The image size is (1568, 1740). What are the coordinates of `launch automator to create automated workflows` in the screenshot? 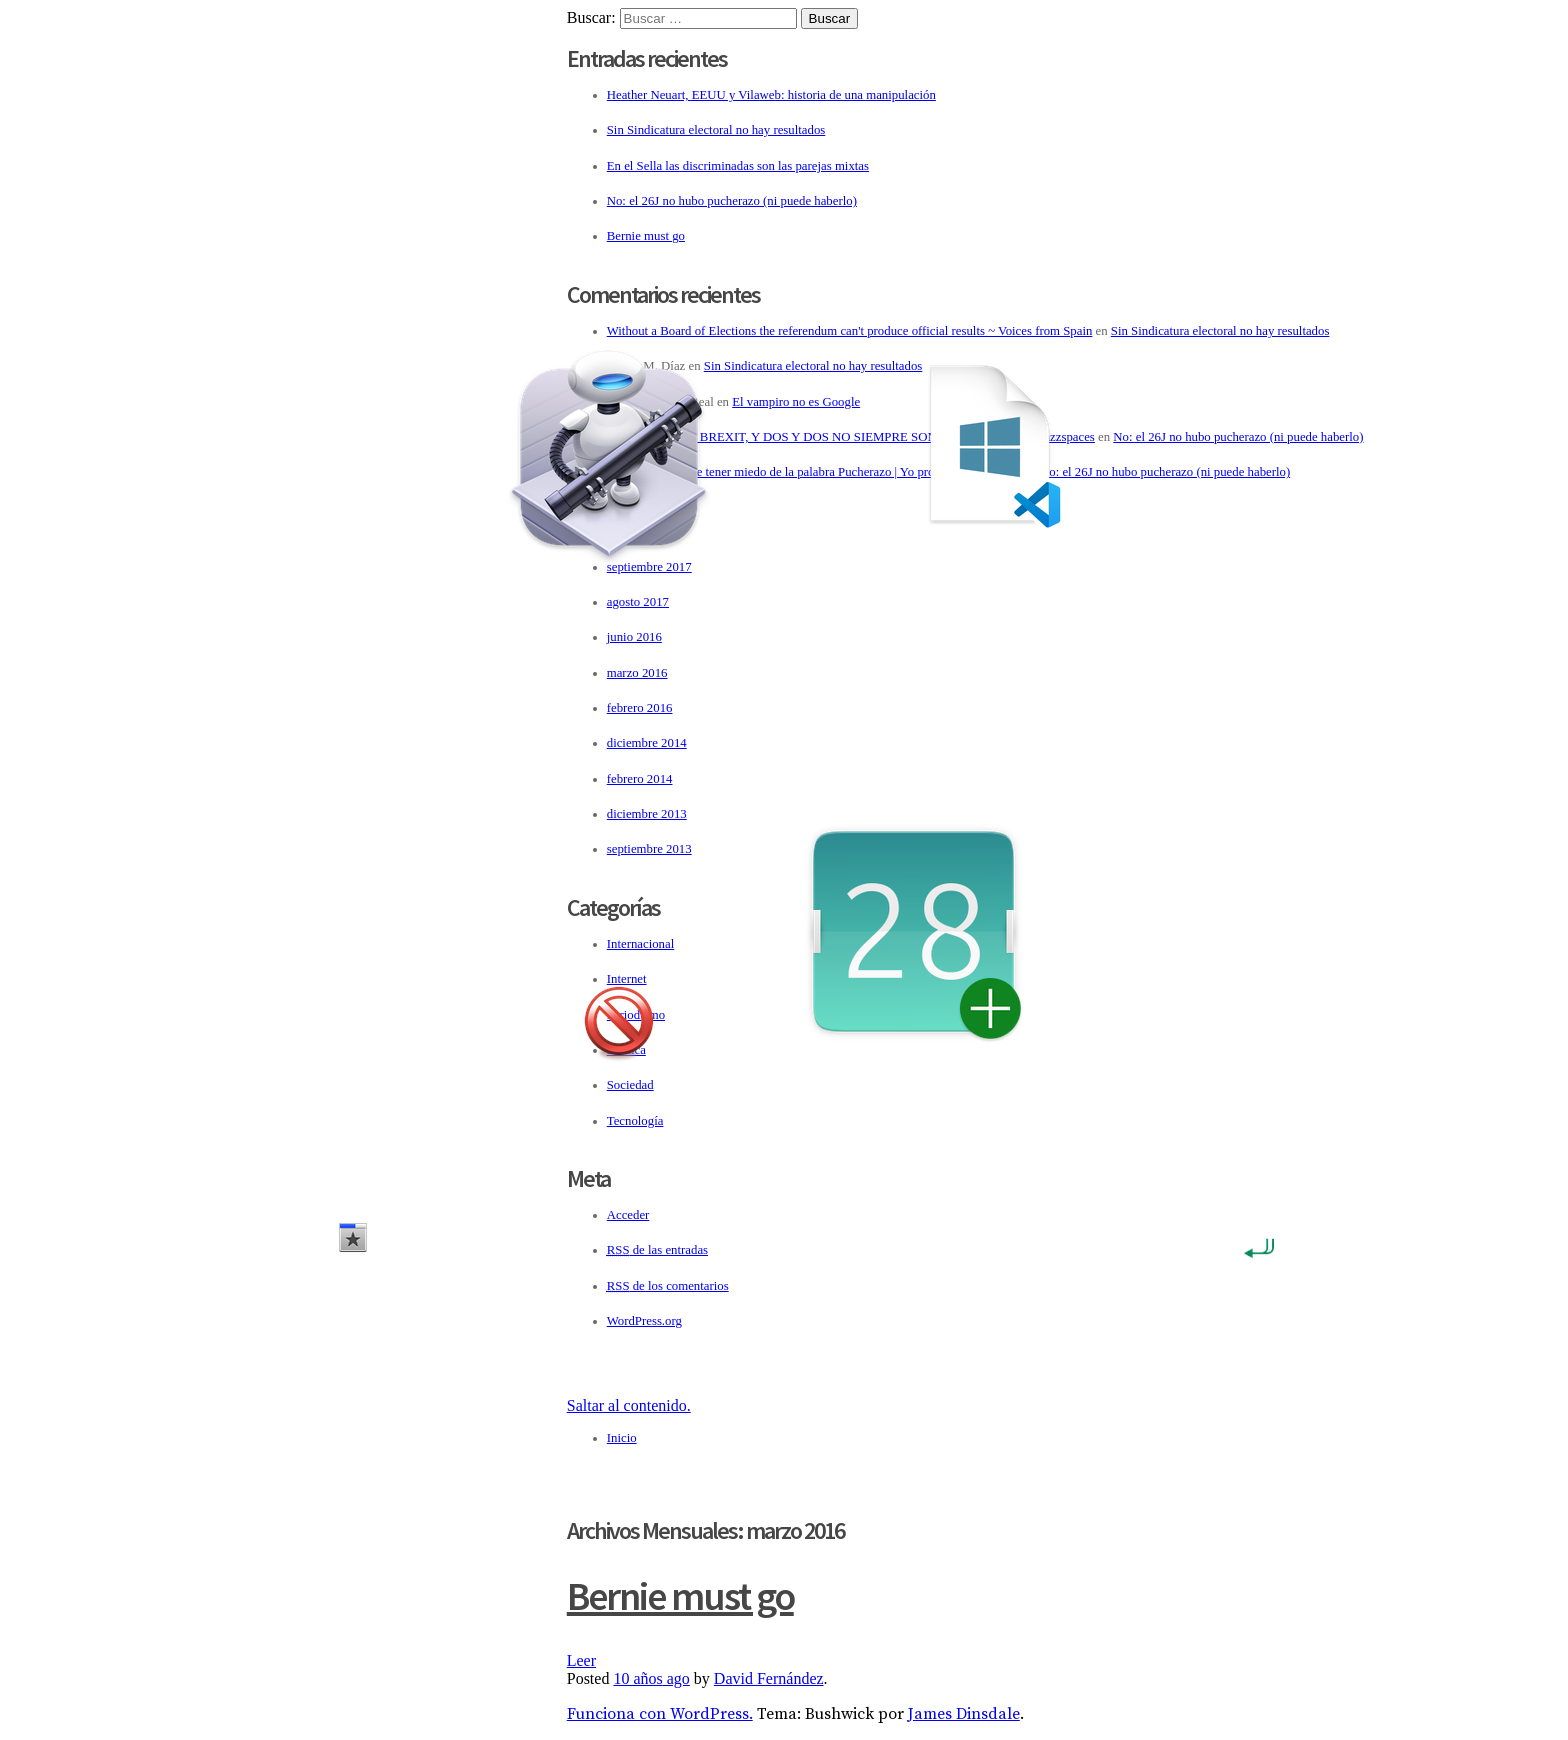 It's located at (609, 457).